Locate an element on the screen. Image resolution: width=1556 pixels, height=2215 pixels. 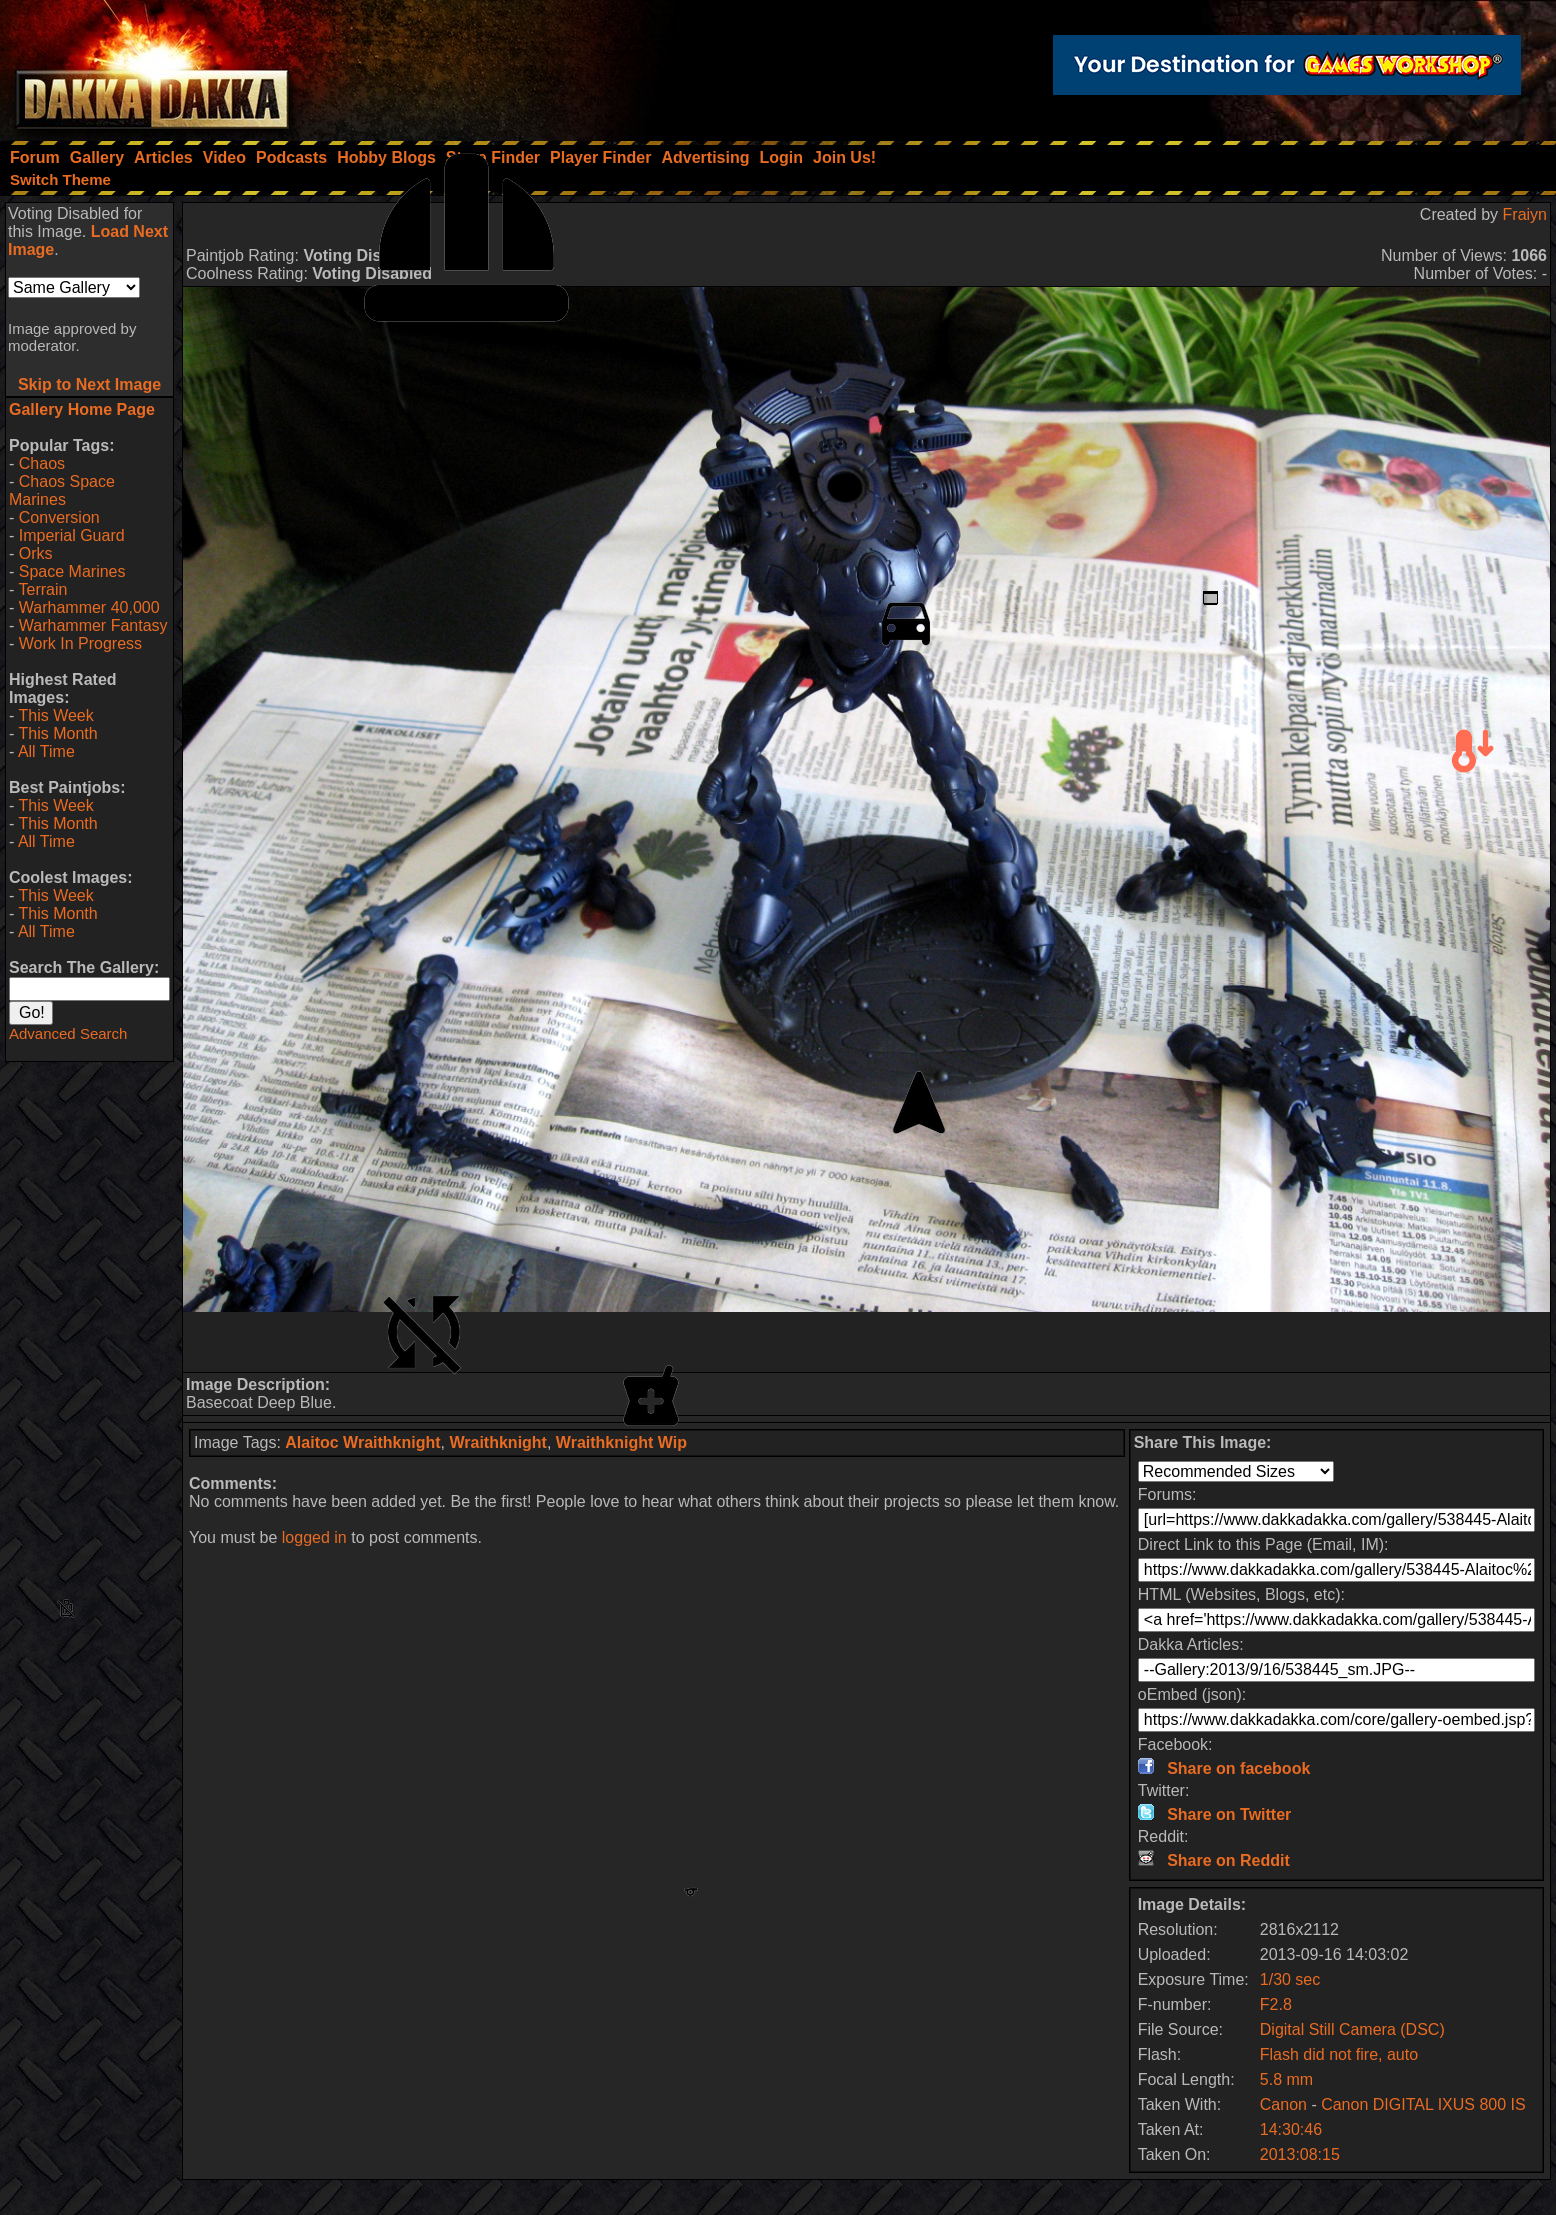
find nearby pharmacies is located at coordinates (651, 1398).